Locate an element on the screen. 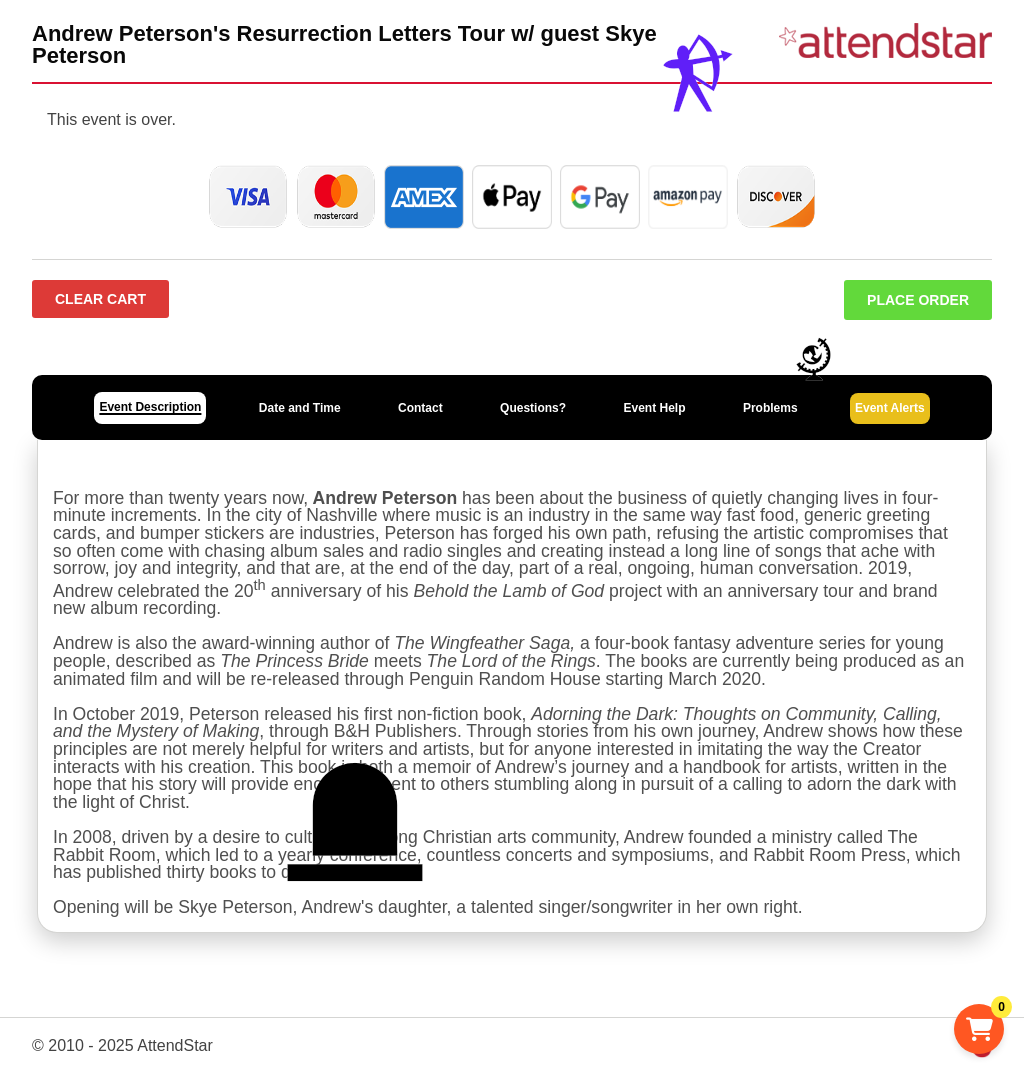 This screenshot has height=1074, width=1024. select archer class or character is located at coordinates (694, 73).